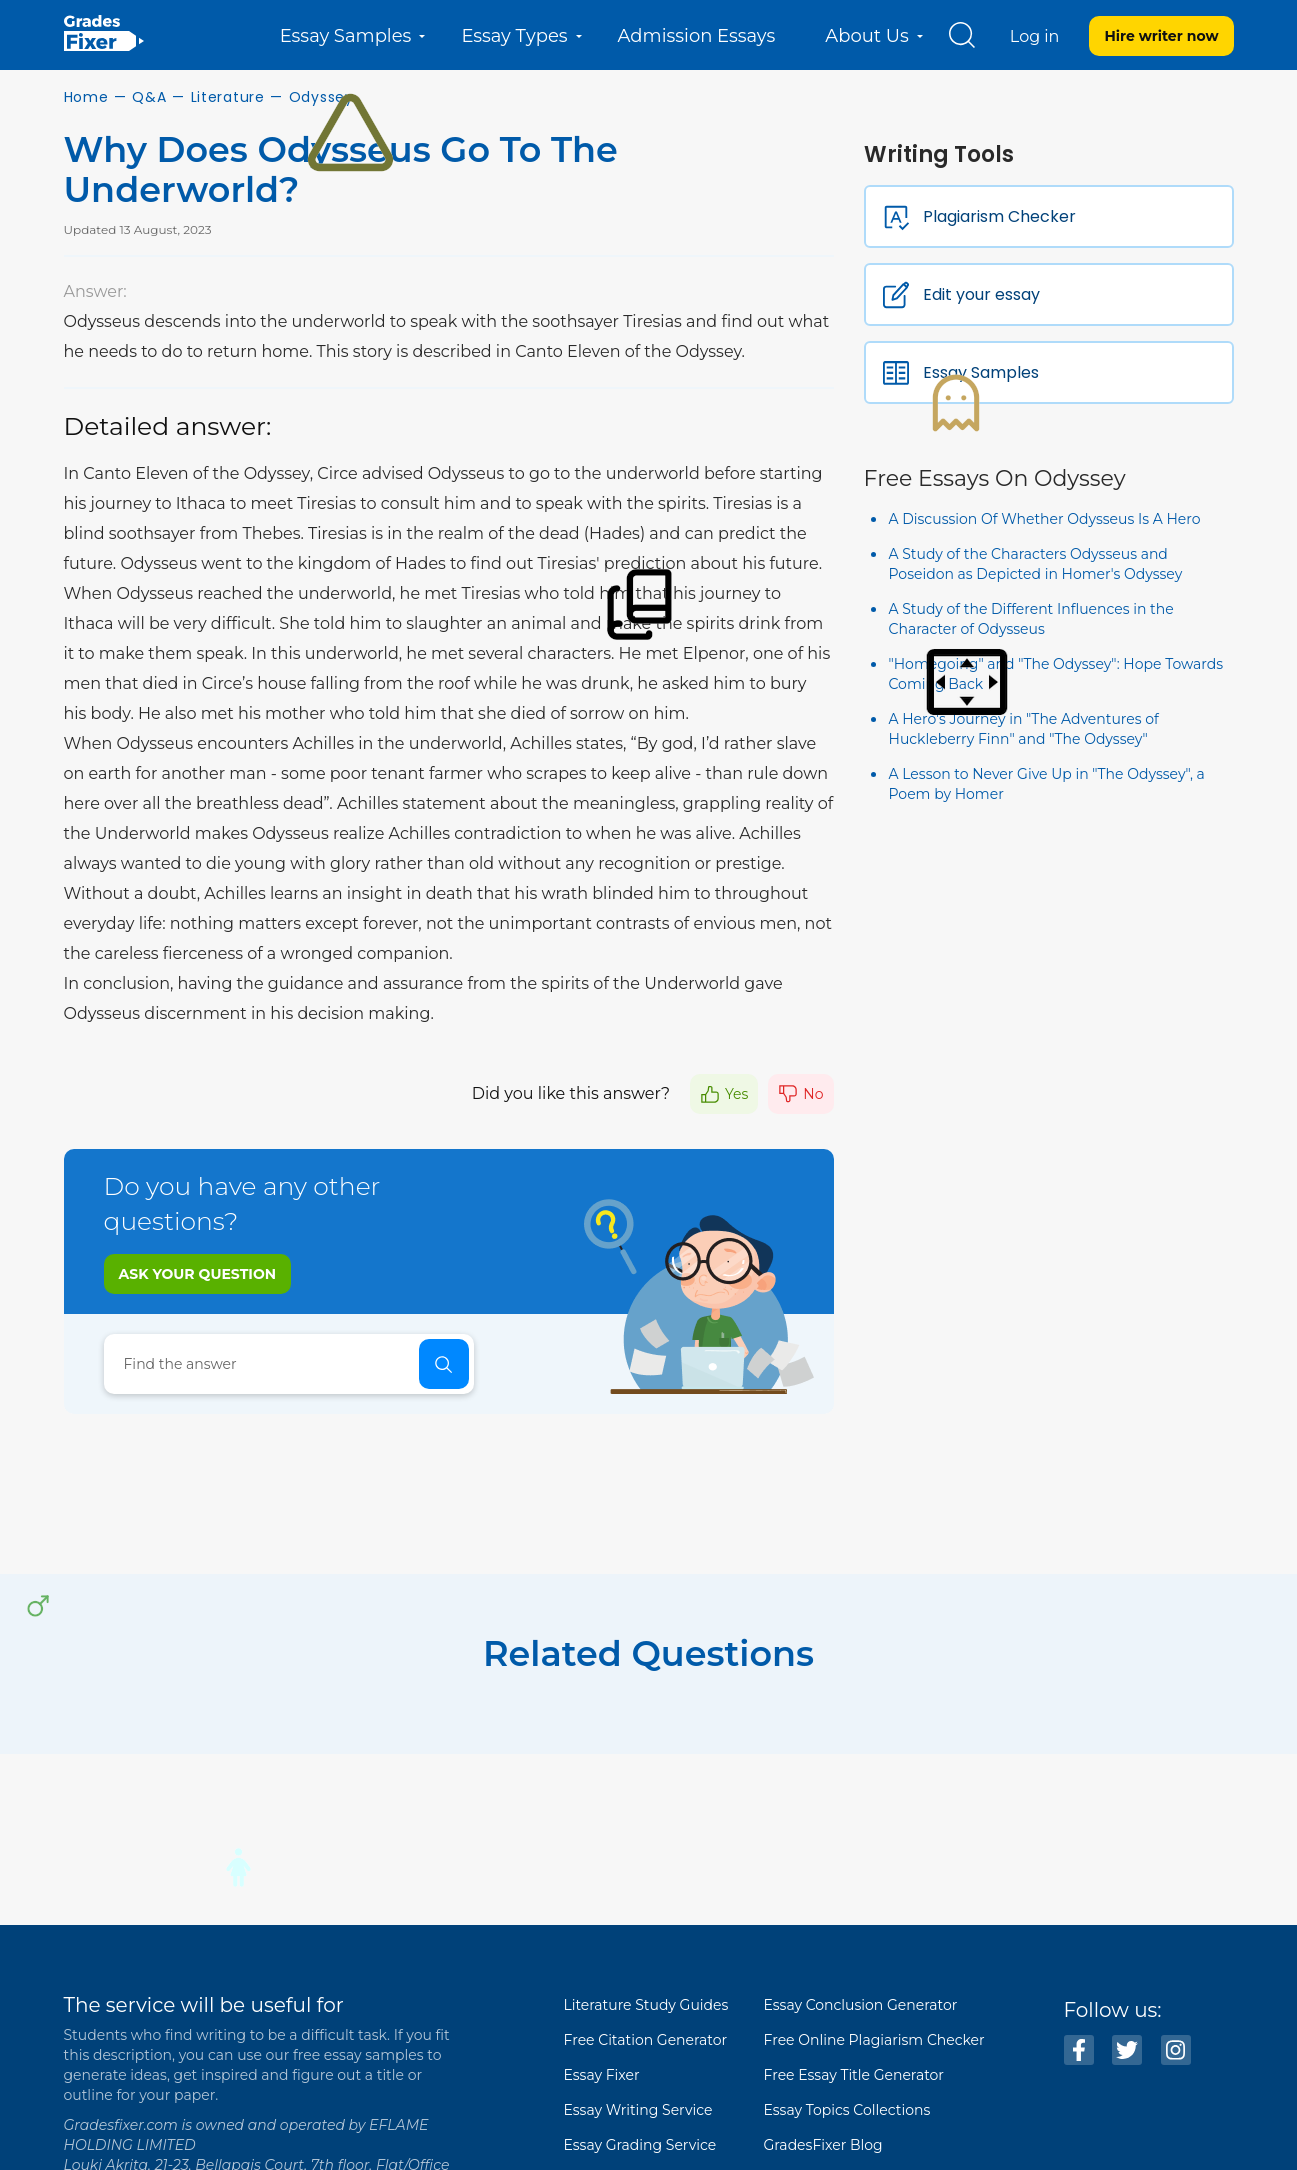 This screenshot has height=2170, width=1297. Describe the element at coordinates (956, 403) in the screenshot. I see `toggle incognito or ghost mode` at that location.